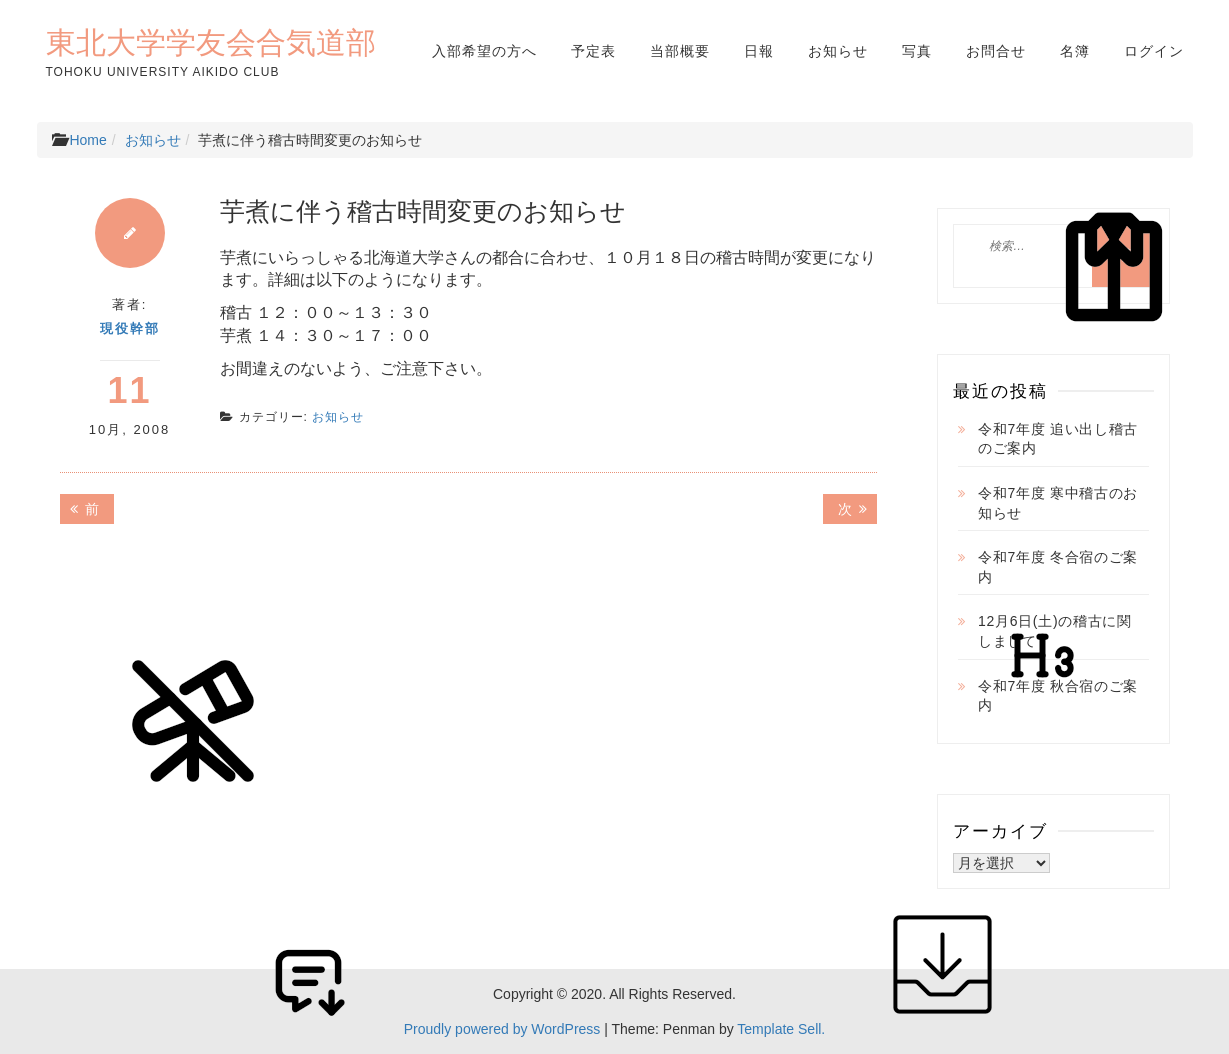  I want to click on download message or conversation, so click(308, 979).